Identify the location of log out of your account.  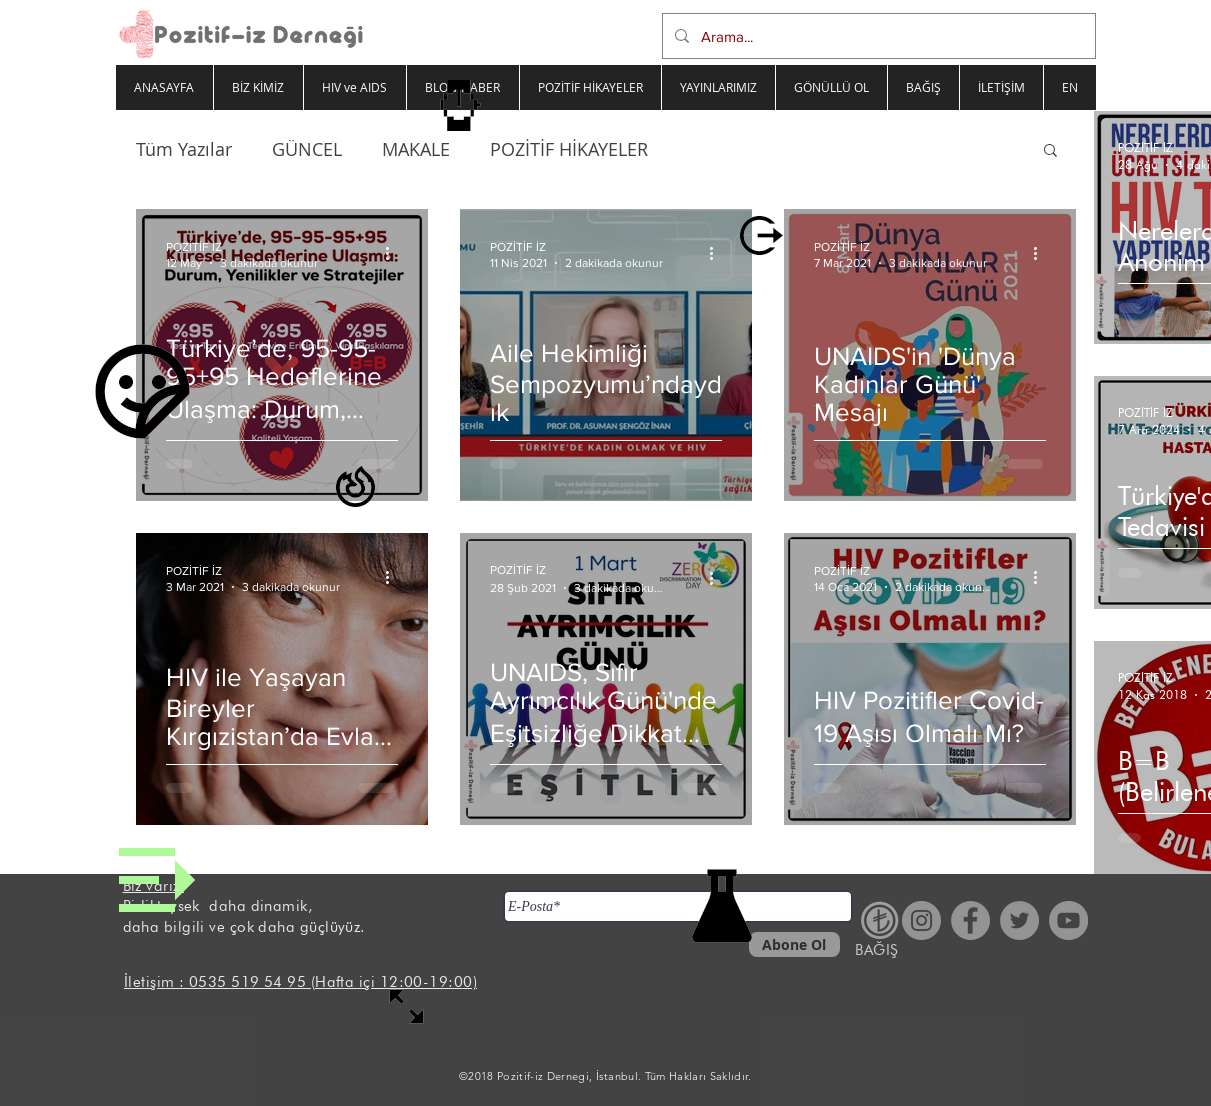
(759, 235).